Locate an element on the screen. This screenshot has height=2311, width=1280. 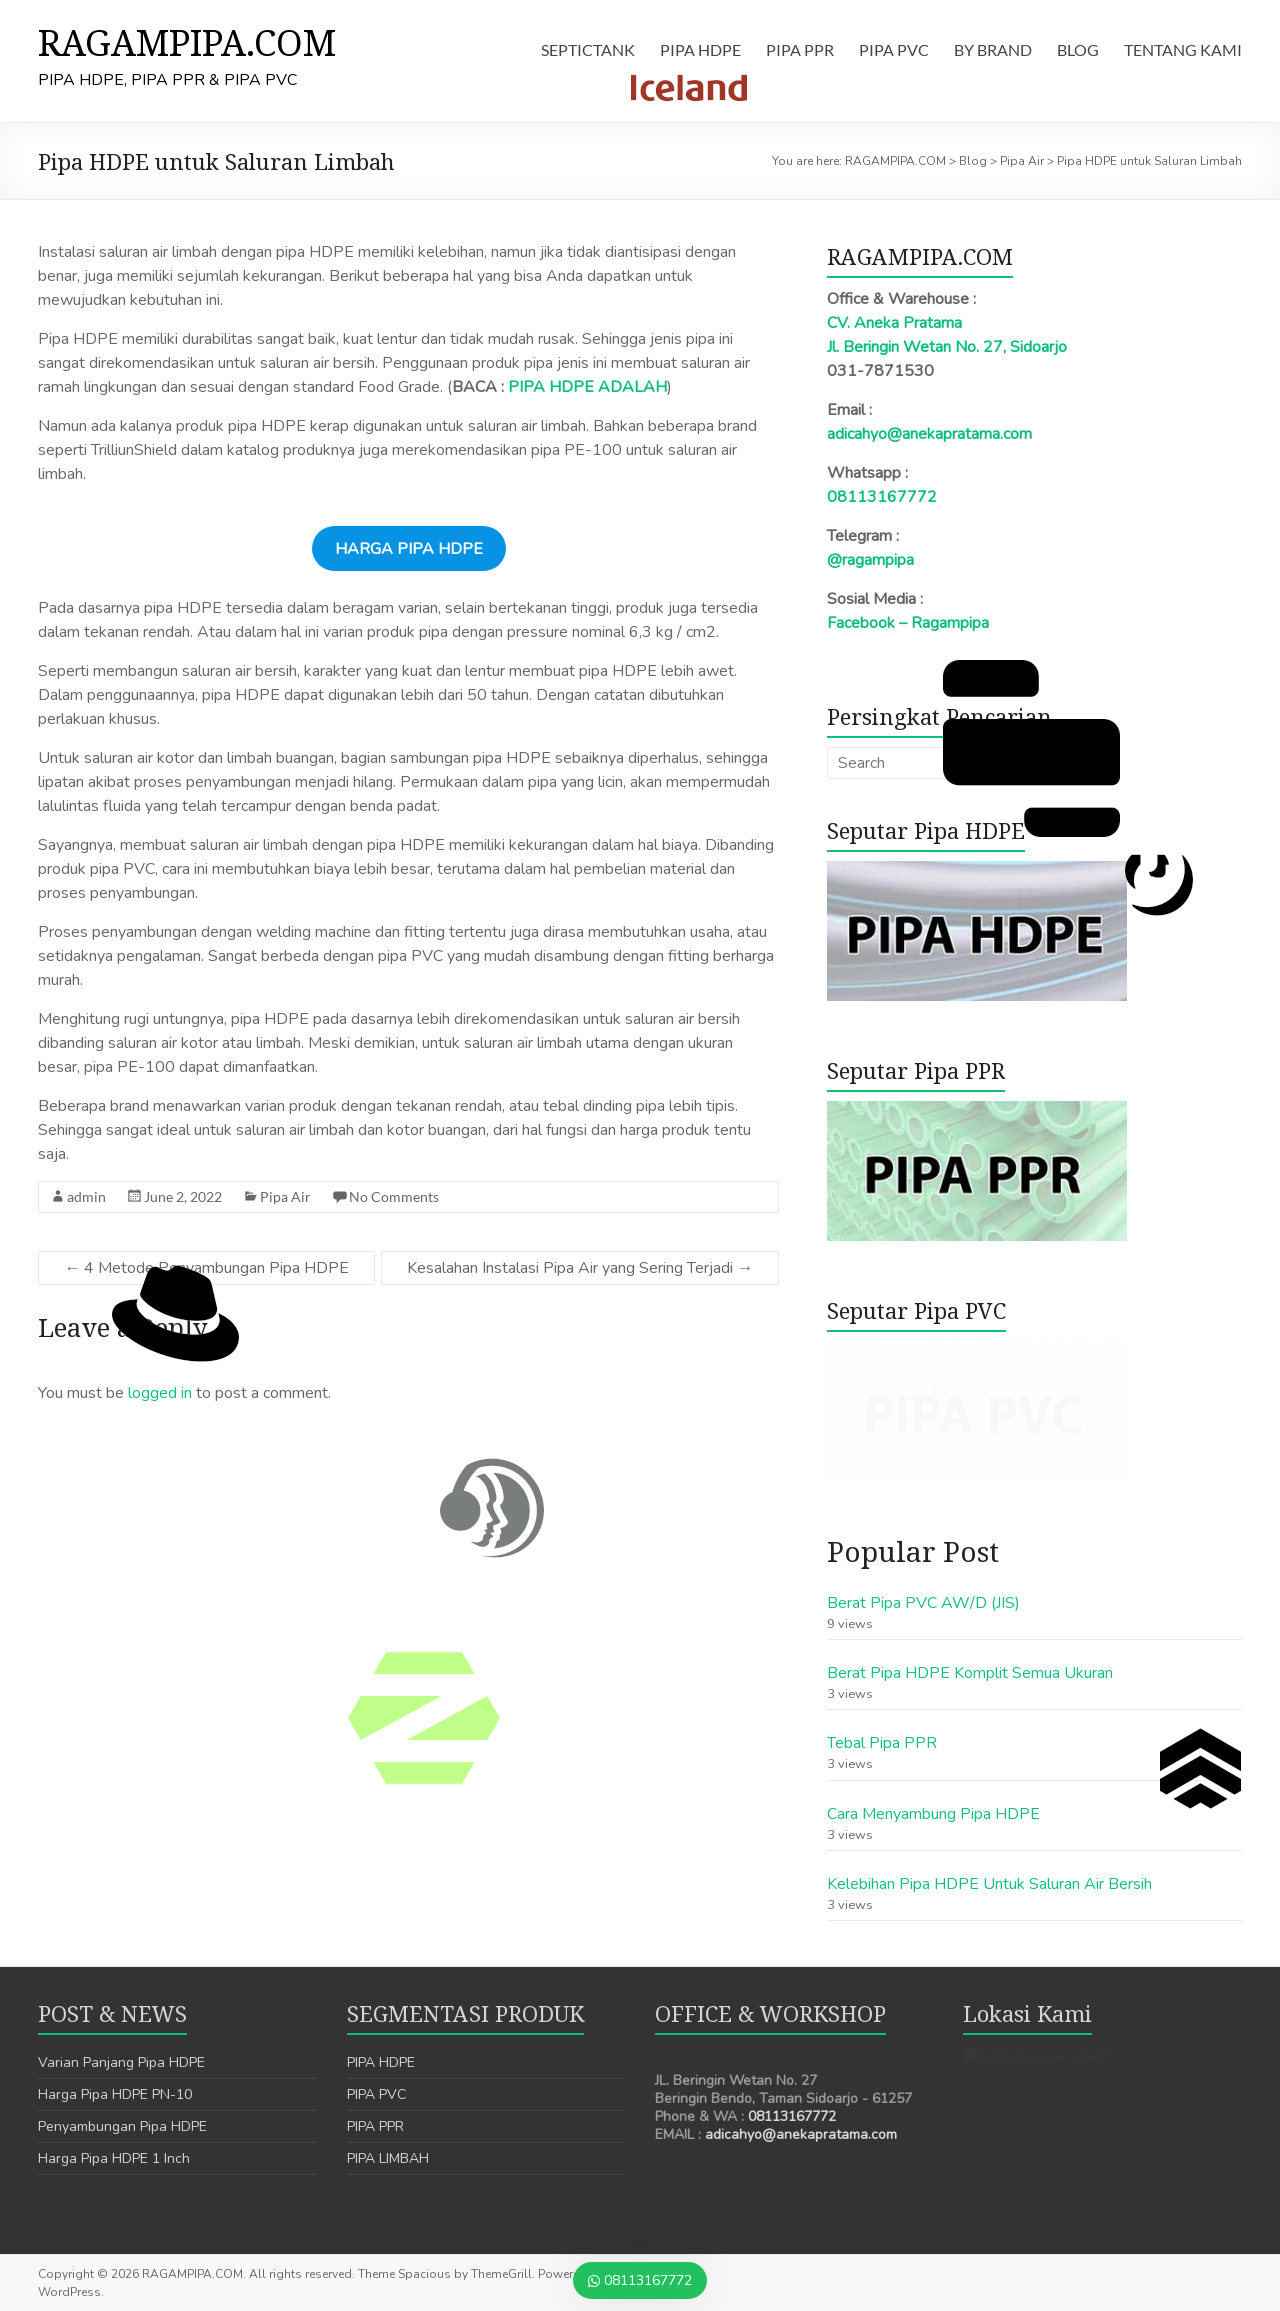
Red Hat company logo is located at coordinates (175, 1313).